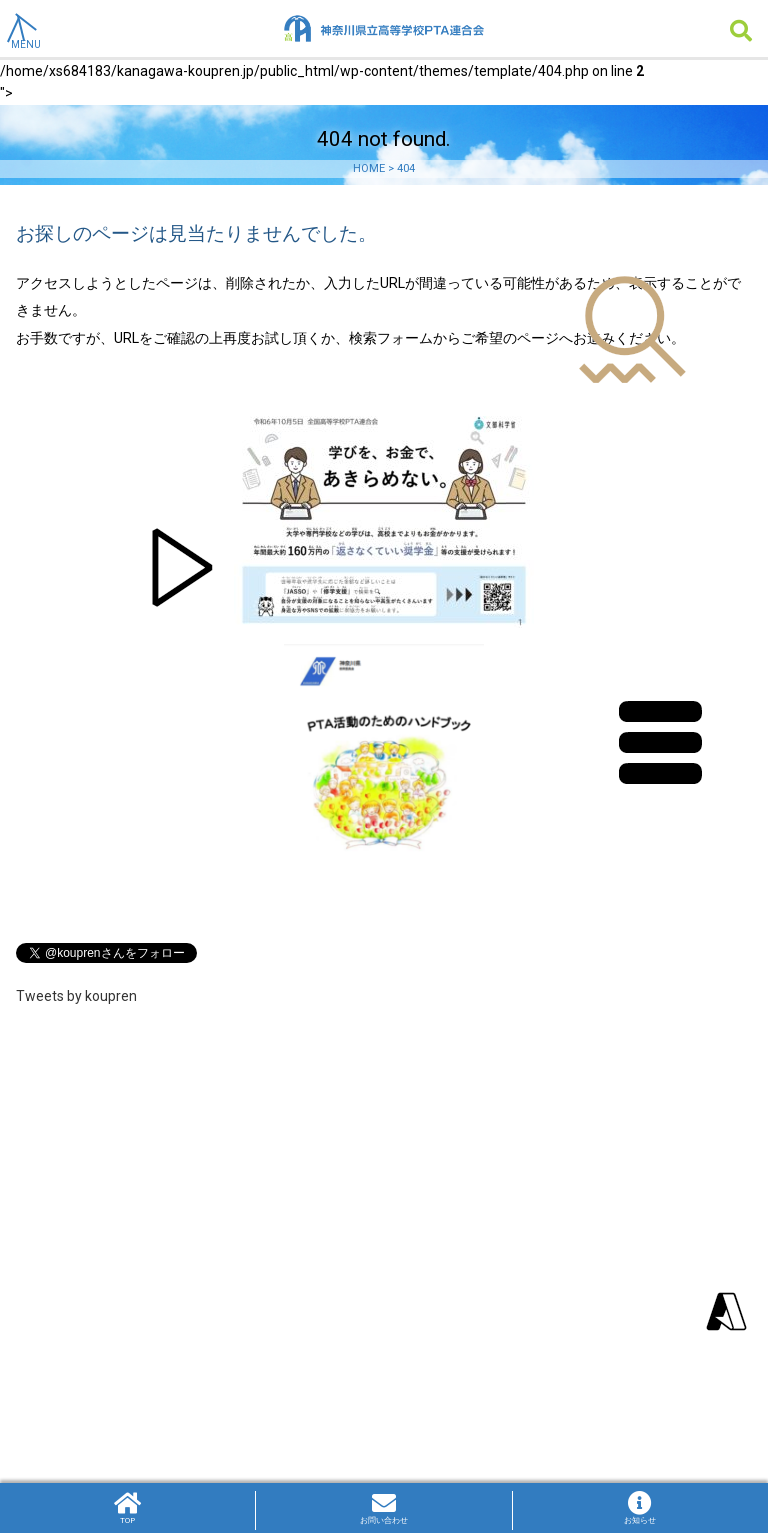 Image resolution: width=768 pixels, height=1533 pixels. Describe the element at coordinates (635, 326) in the screenshot. I see `perform a fuzzy or approximate search` at that location.